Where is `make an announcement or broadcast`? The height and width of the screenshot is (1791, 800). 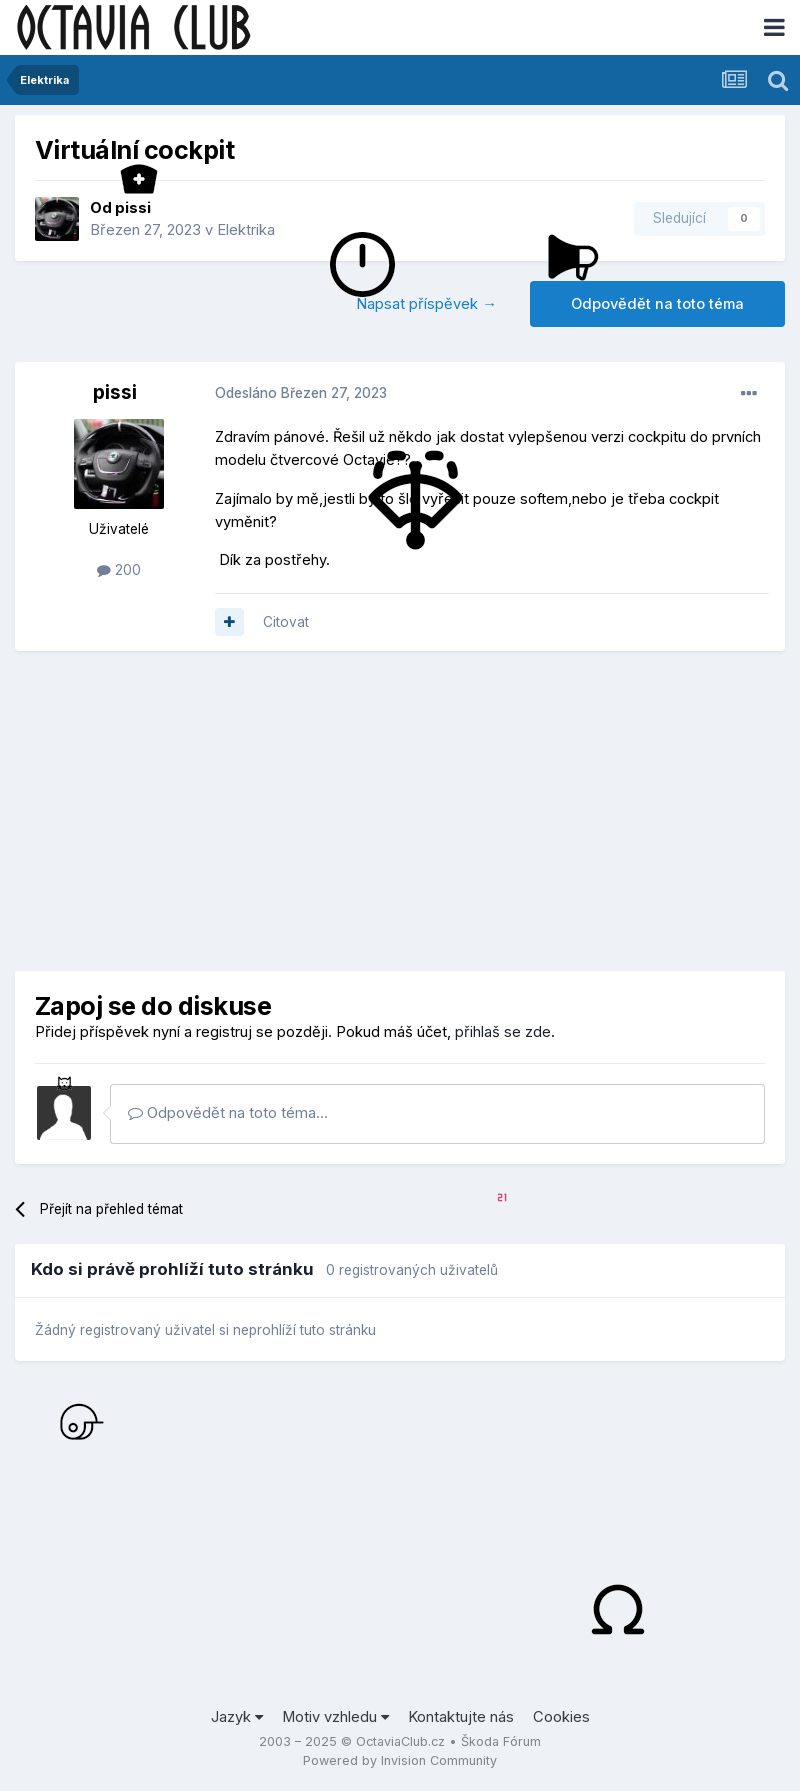
make an announcement or broadcast is located at coordinates (570, 258).